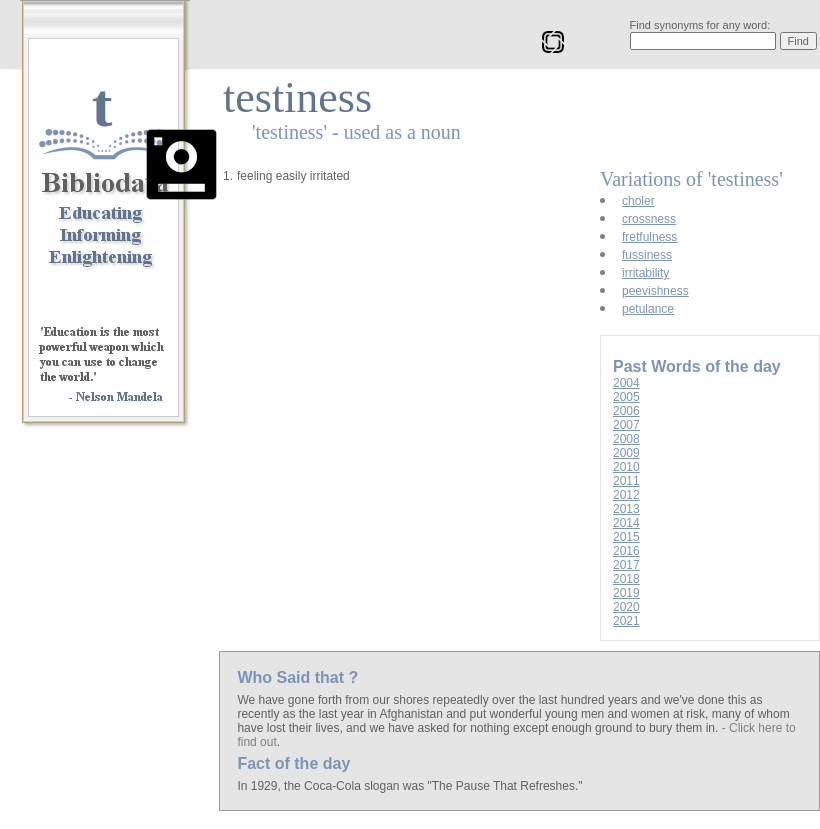 Image resolution: width=820 pixels, height=829 pixels. Describe the element at coordinates (553, 42) in the screenshot. I see `Prismic CMS logo` at that location.